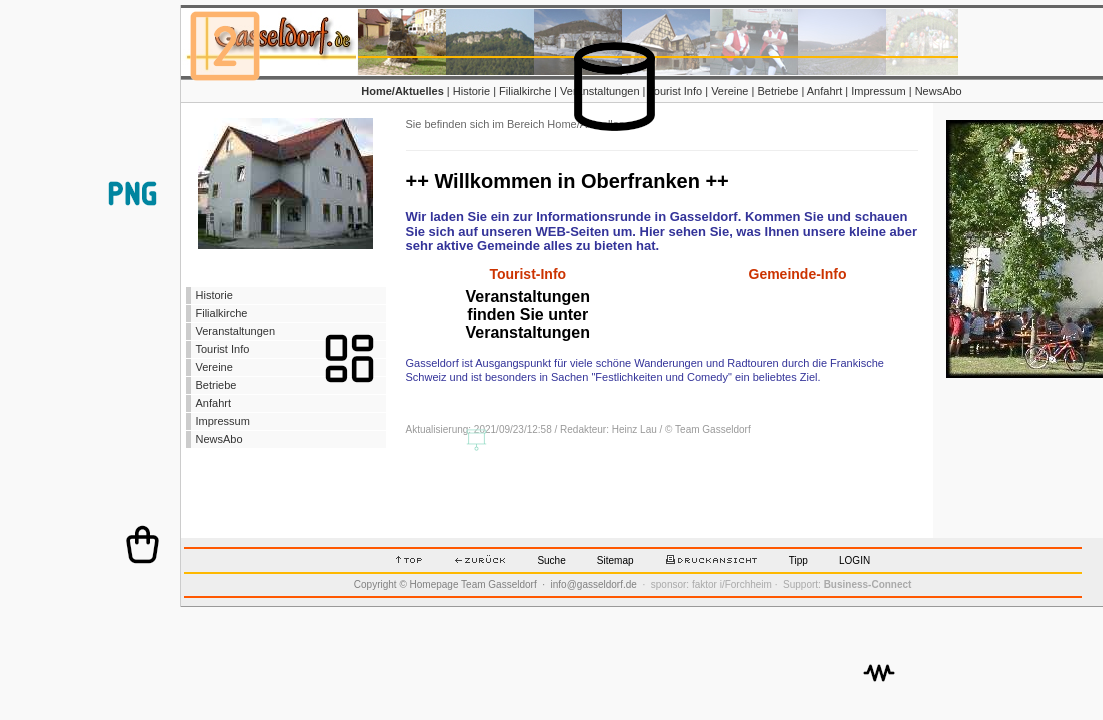  I want to click on view circuit or resistor component details, so click(879, 673).